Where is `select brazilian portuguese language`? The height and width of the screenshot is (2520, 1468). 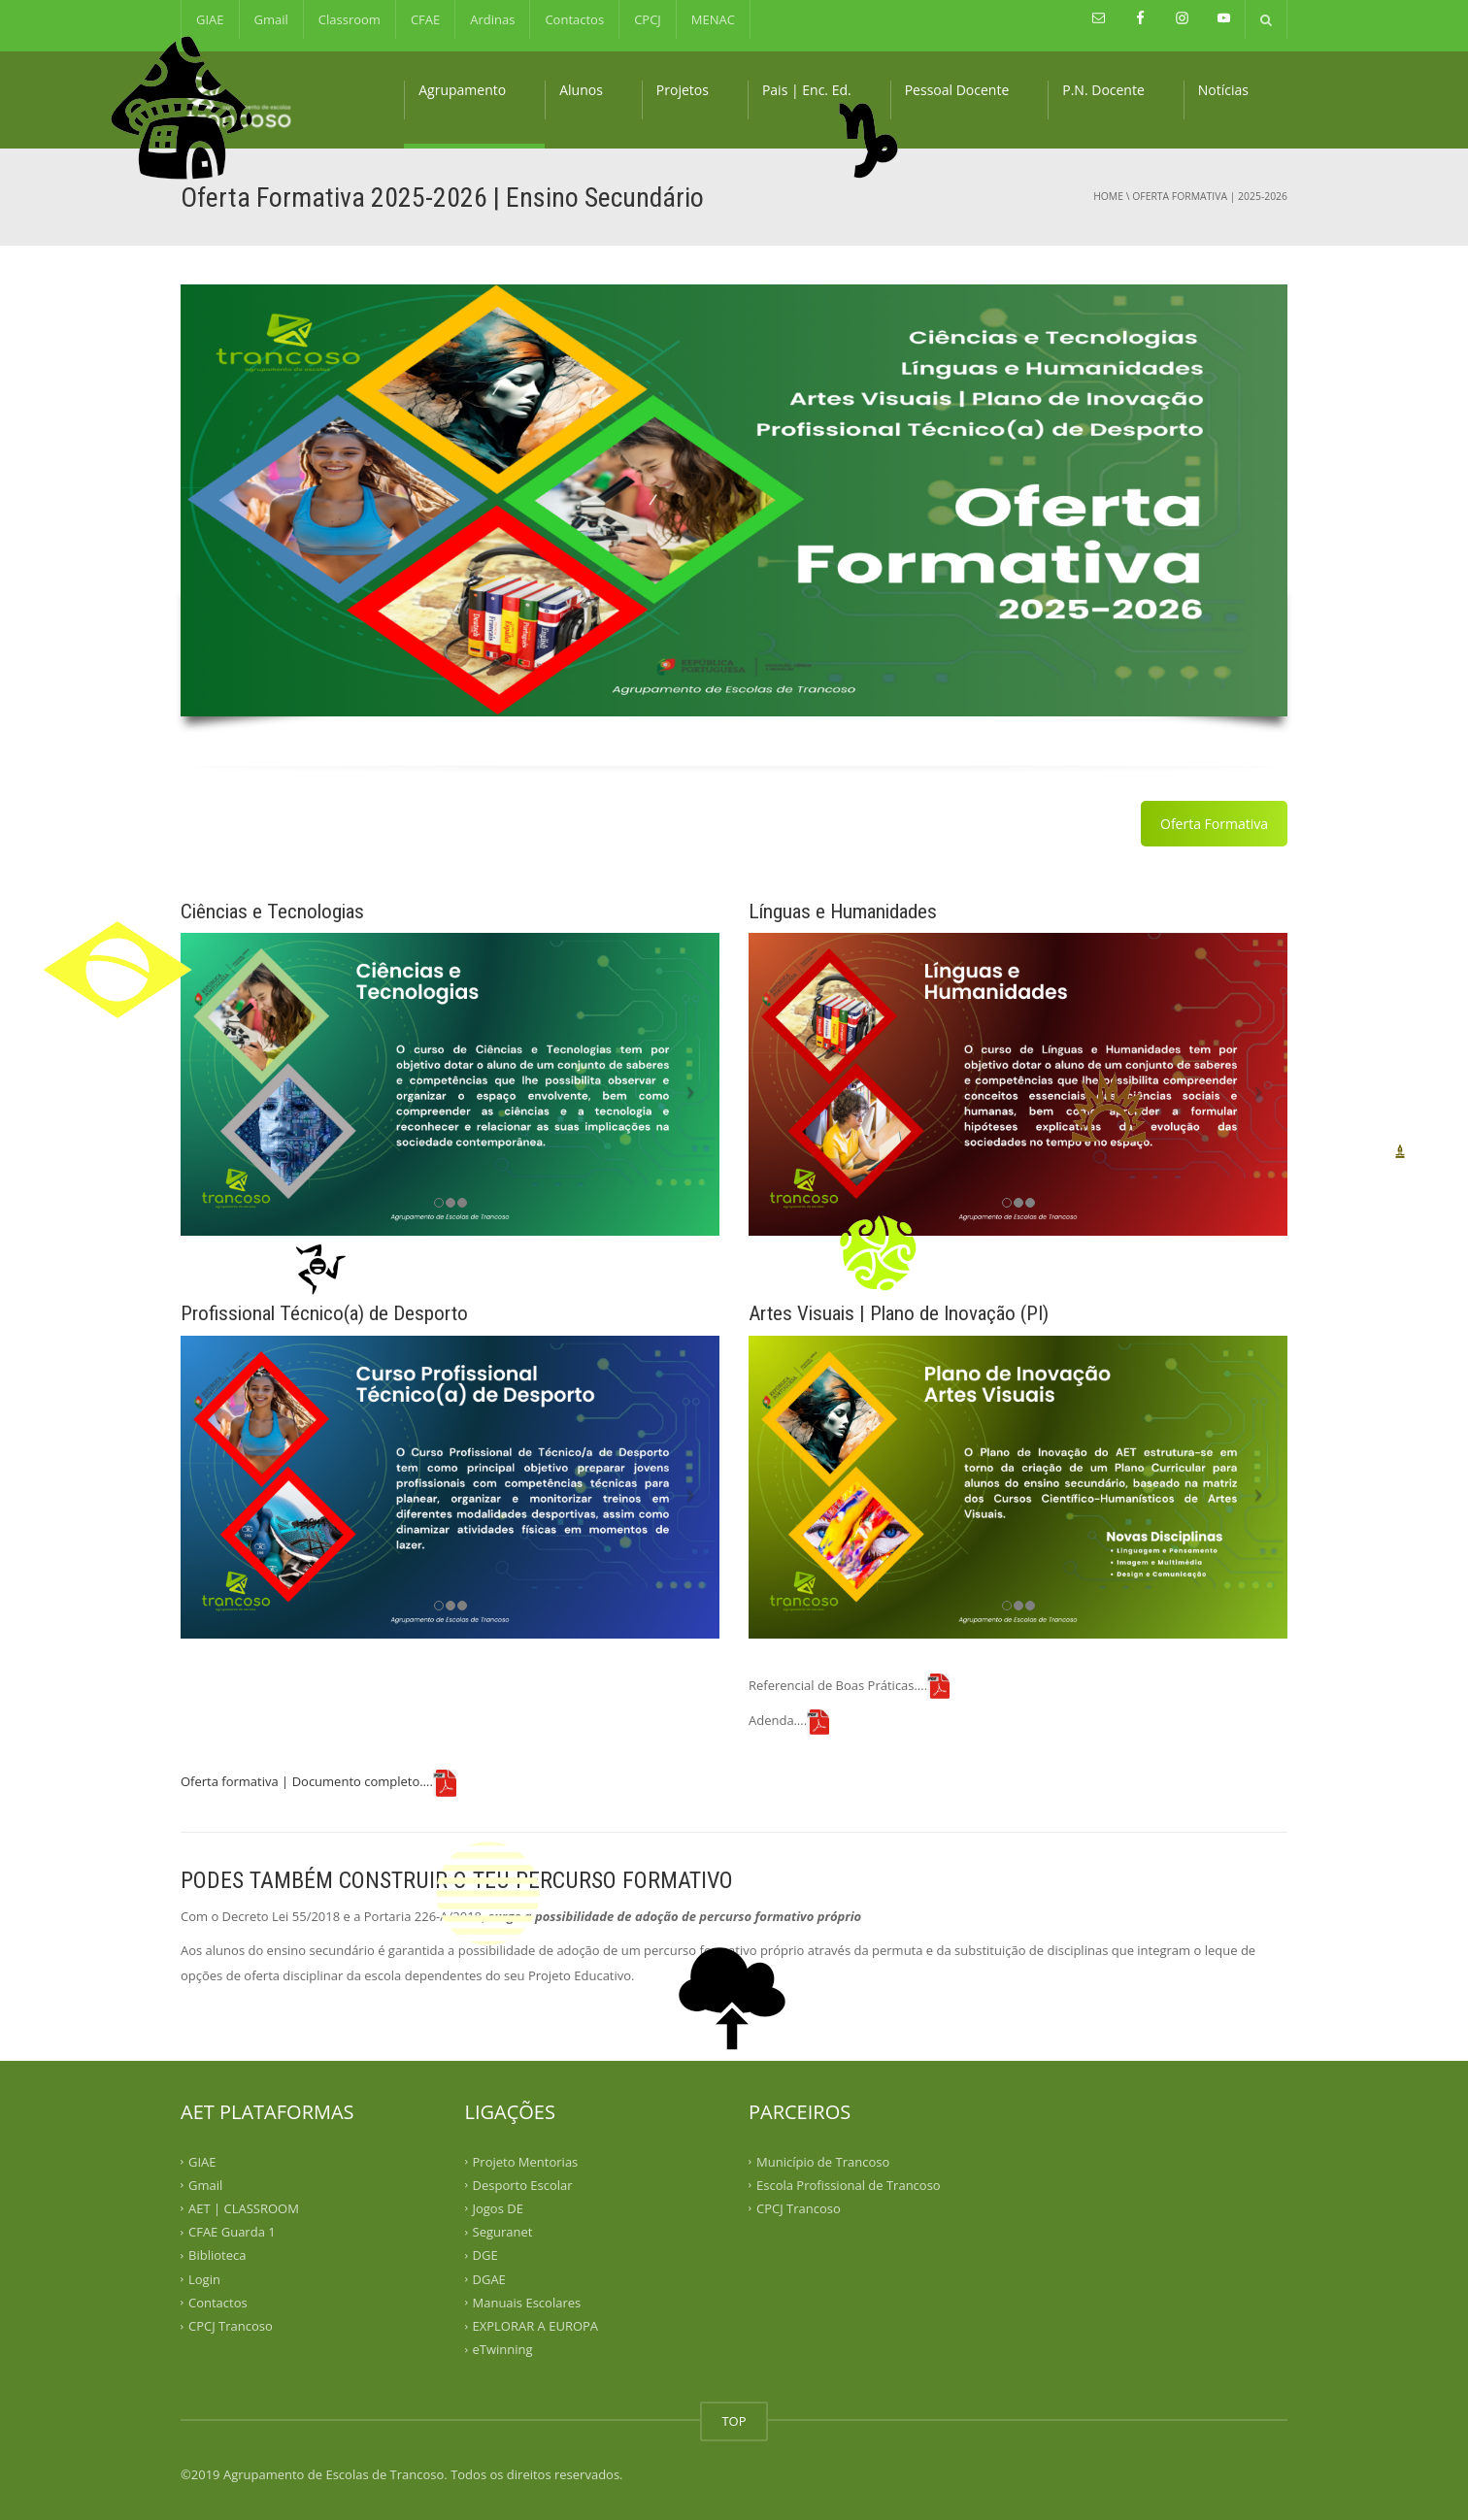 select brazilian portuguese language is located at coordinates (117, 970).